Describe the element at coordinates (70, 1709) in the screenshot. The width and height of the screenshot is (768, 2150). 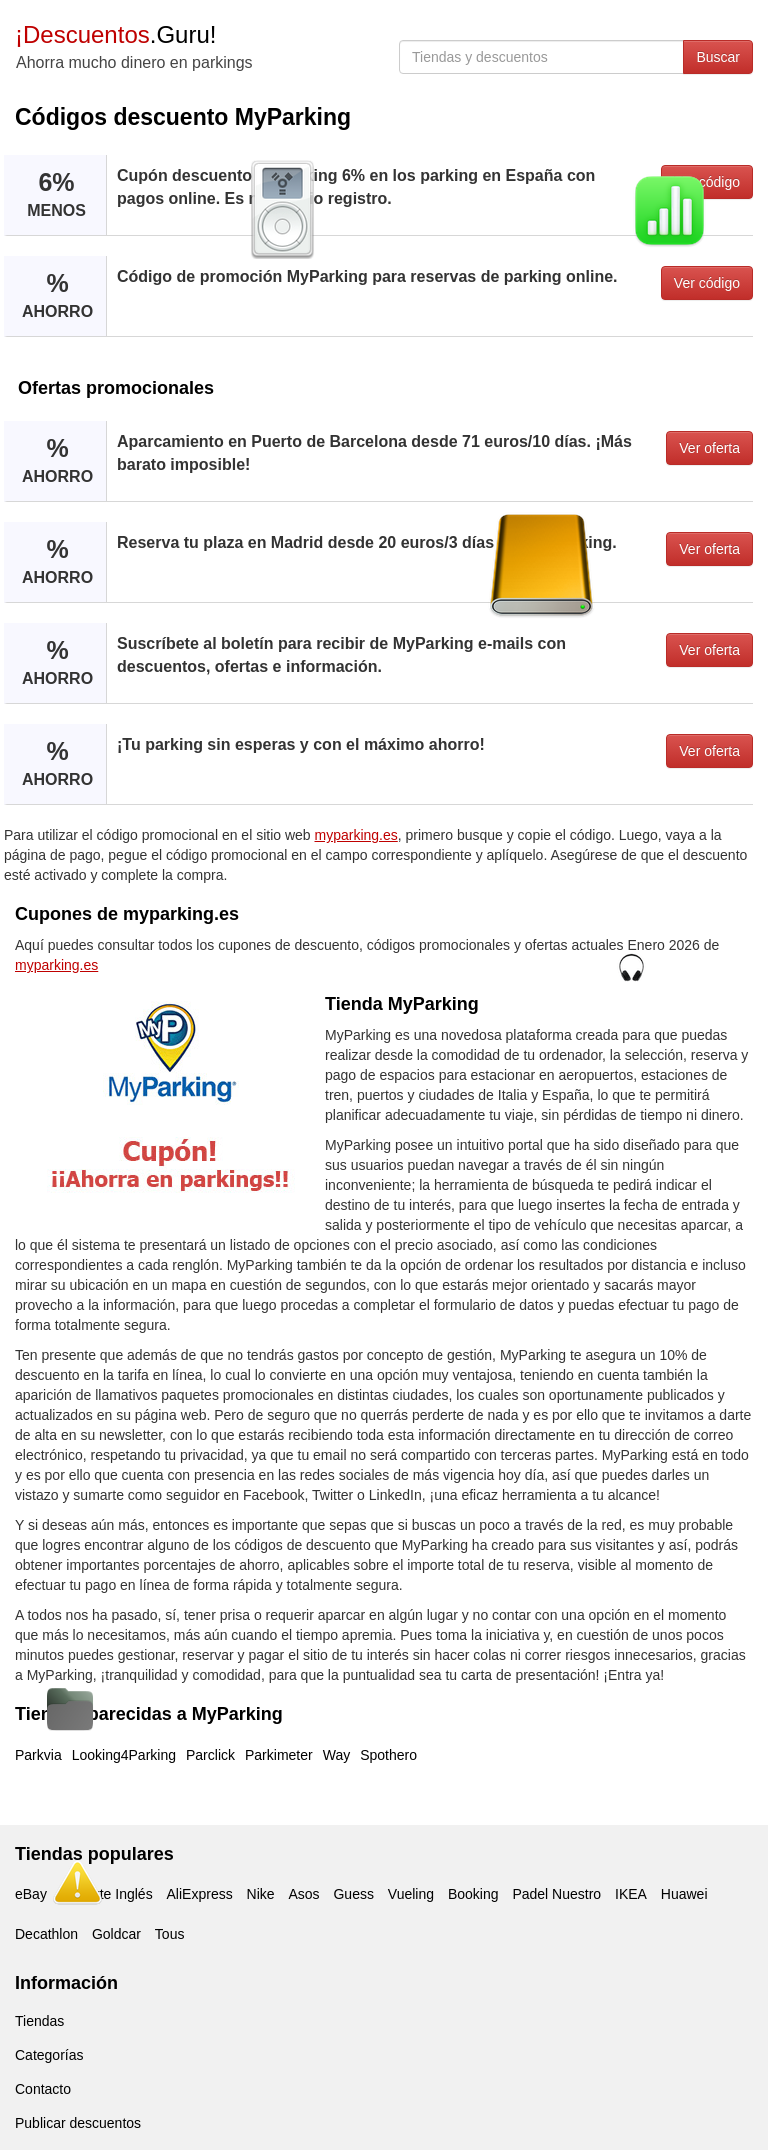
I see `an open folder ready to display its contents` at that location.